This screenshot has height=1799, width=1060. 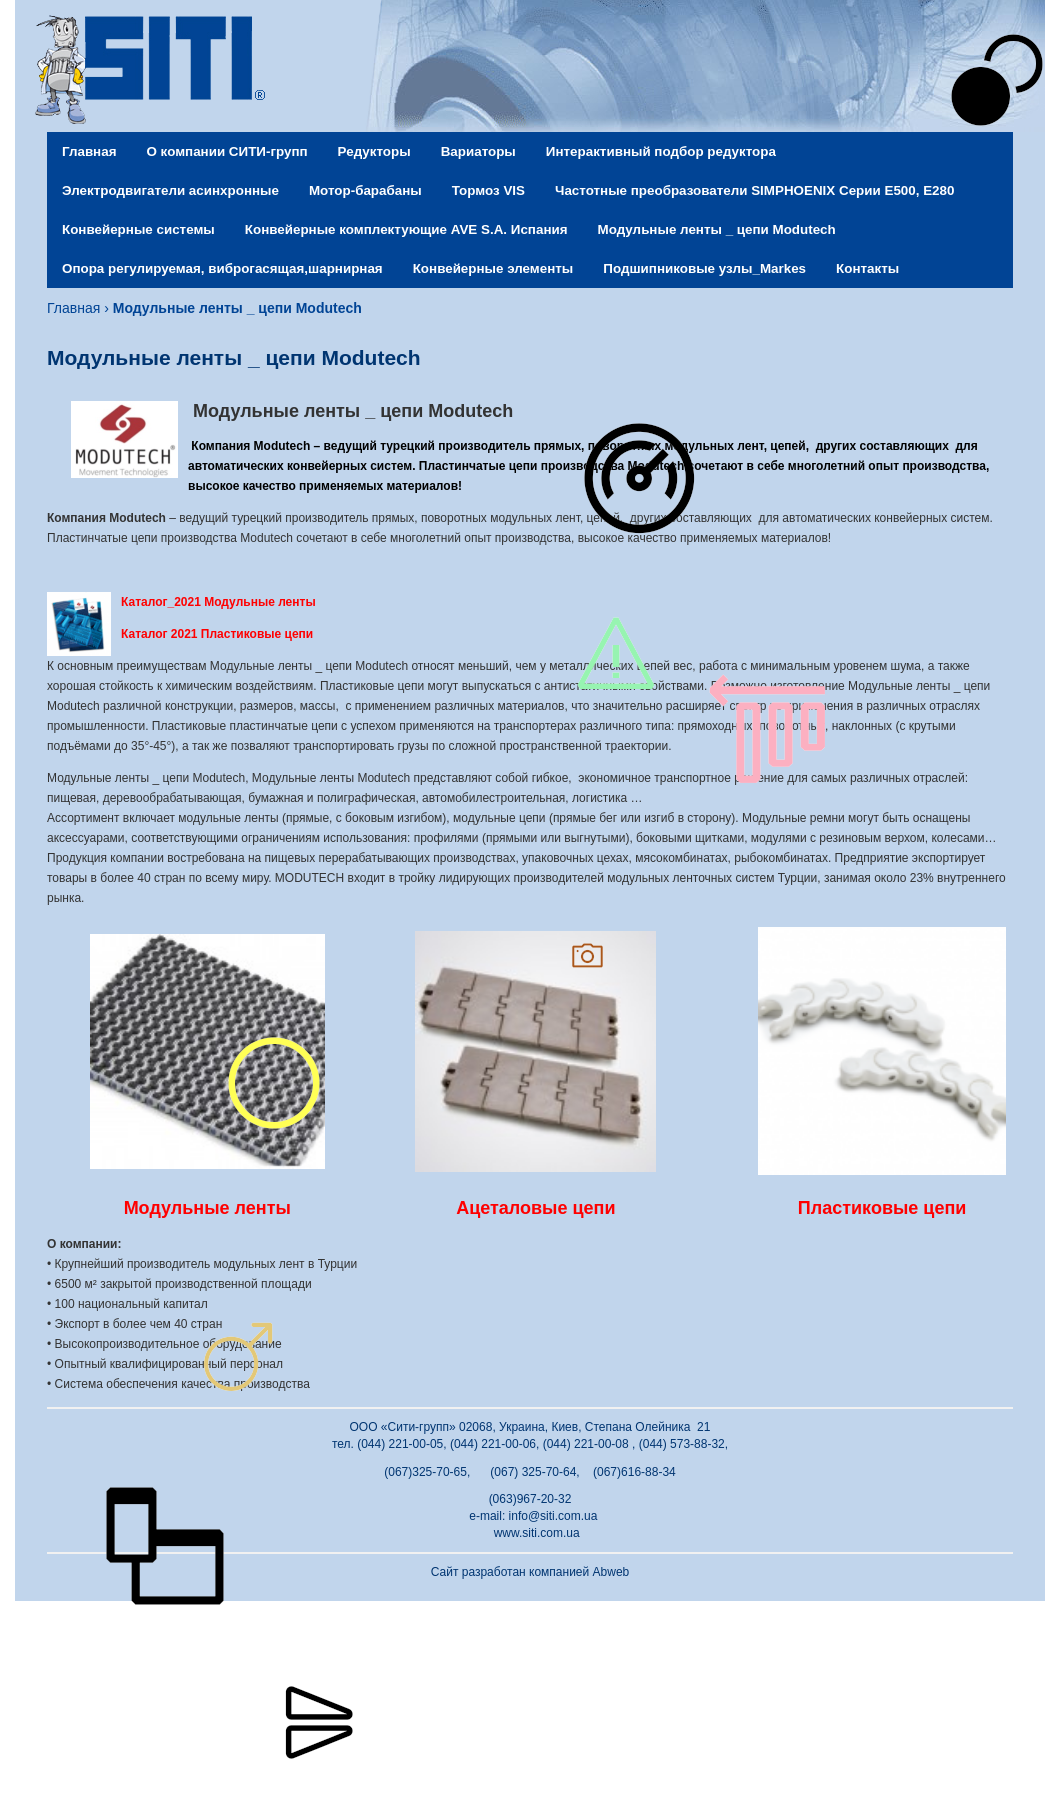 What do you see at coordinates (316, 1722) in the screenshot?
I see `flip image or content vertically` at bounding box center [316, 1722].